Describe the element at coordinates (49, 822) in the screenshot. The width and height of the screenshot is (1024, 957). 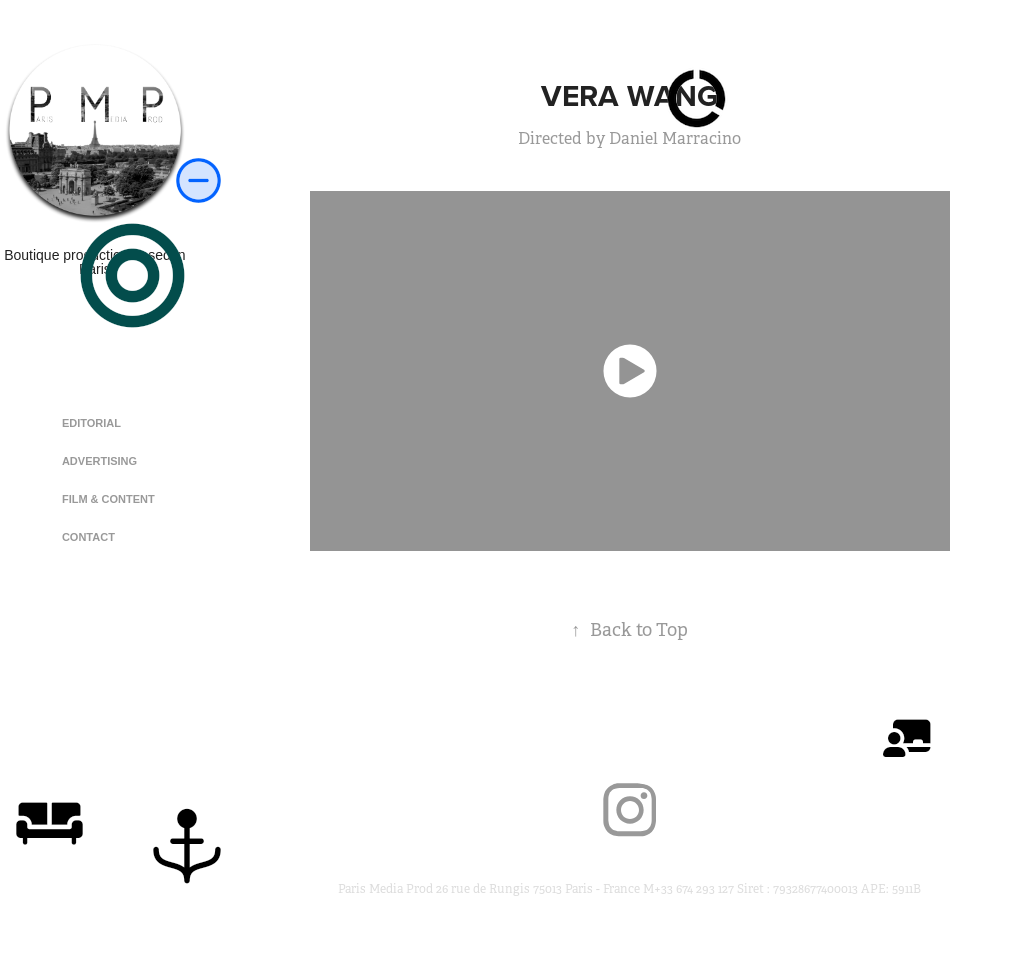
I see `browse furniture or home decor items` at that location.